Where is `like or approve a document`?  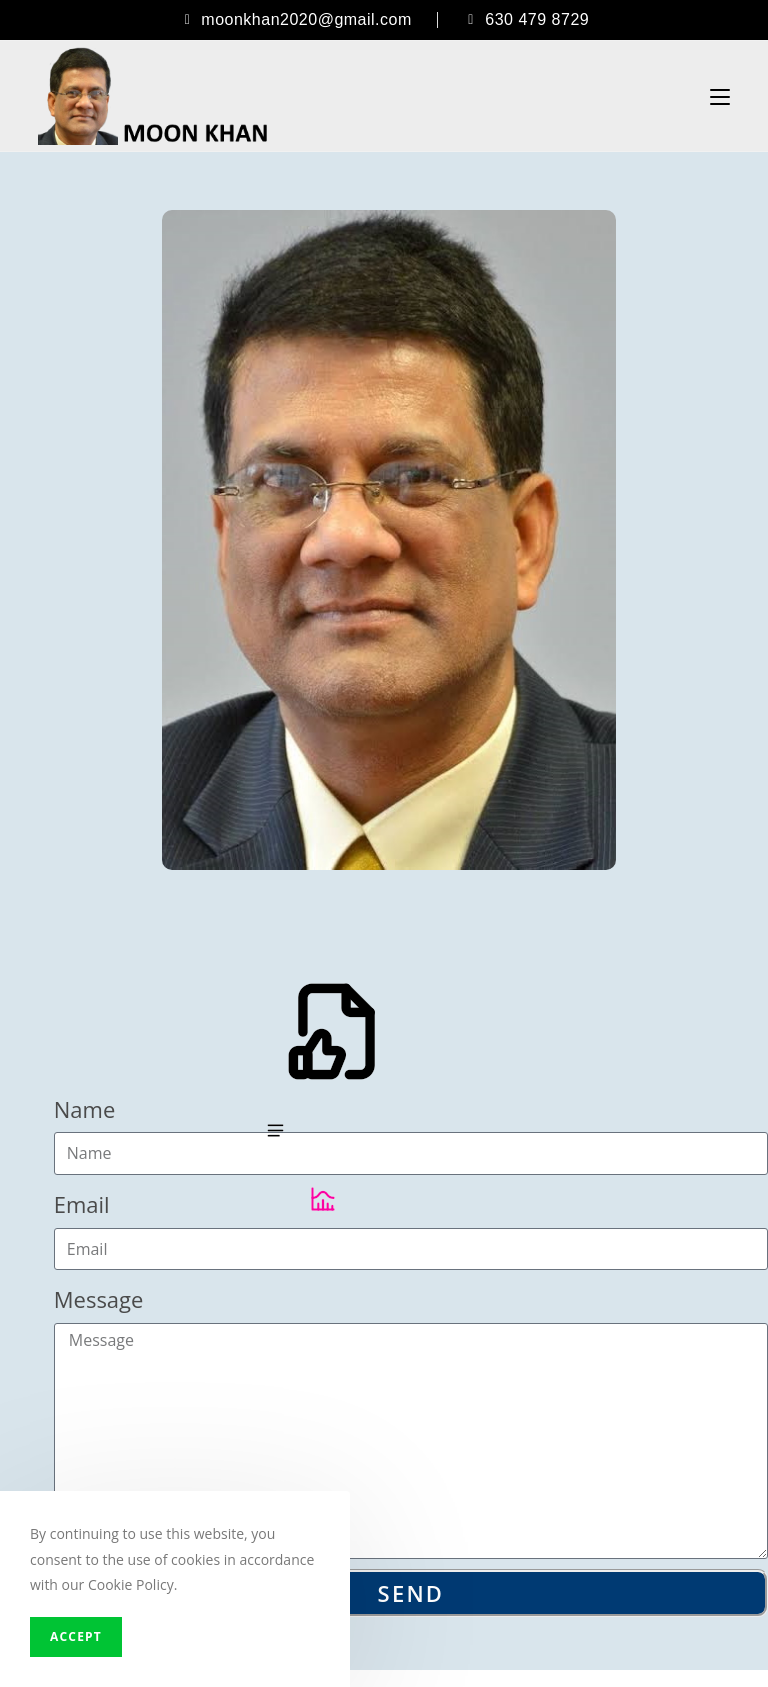 like or approve a document is located at coordinates (336, 1031).